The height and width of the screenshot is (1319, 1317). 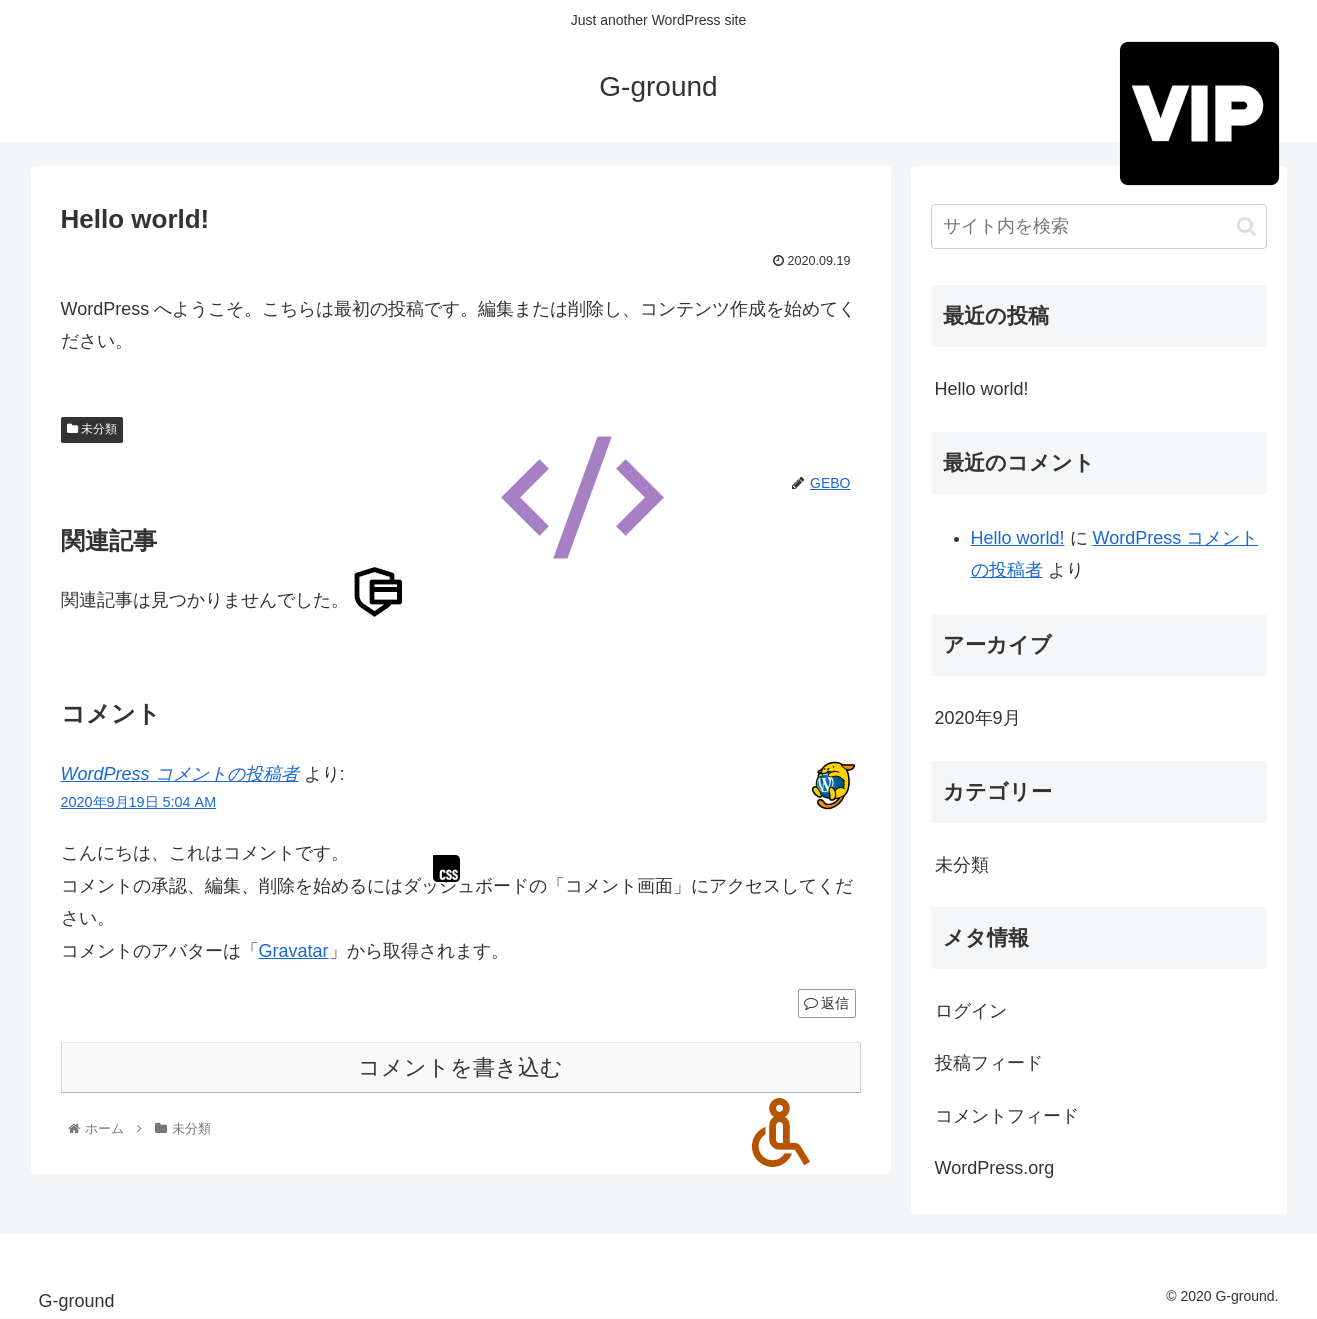 What do you see at coordinates (446, 868) in the screenshot?
I see `CSS programming language logo` at bounding box center [446, 868].